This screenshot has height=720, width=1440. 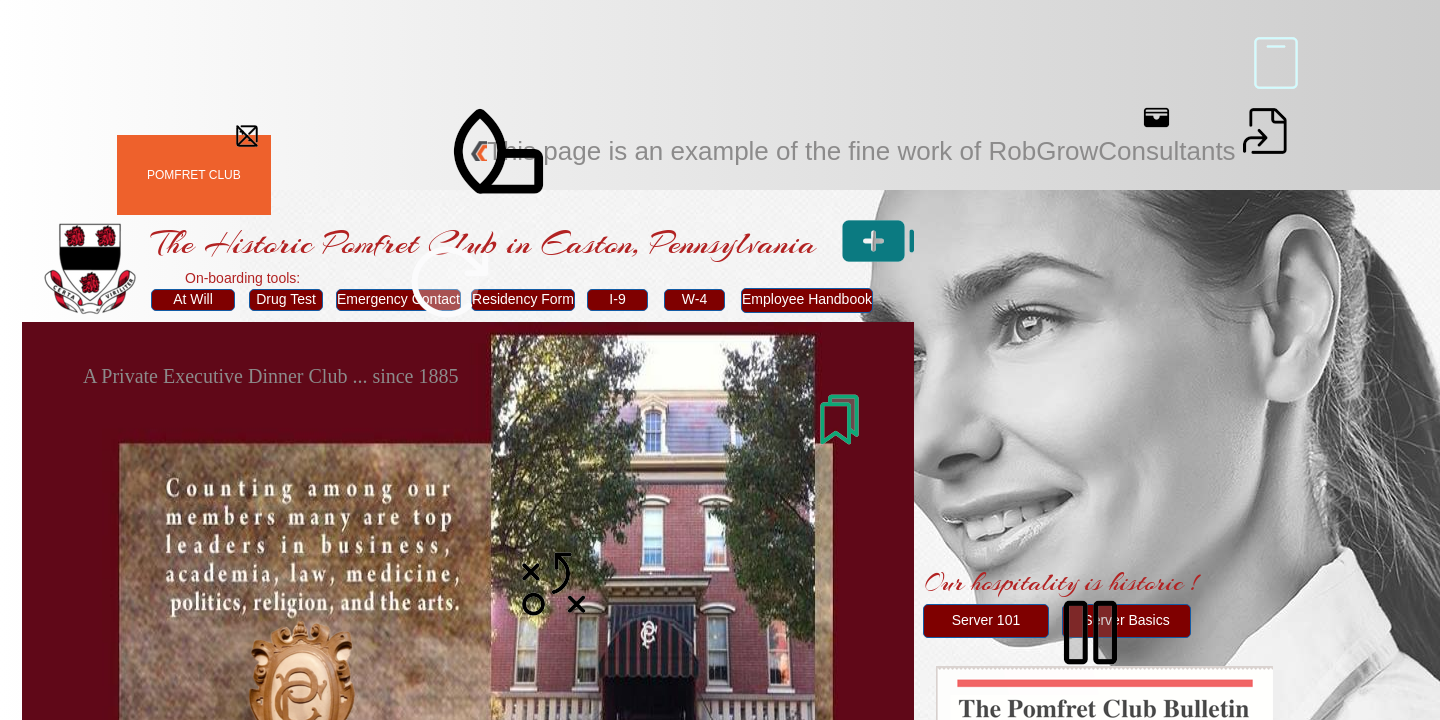 I want to click on access your wallet or saved payment methods, so click(x=1156, y=117).